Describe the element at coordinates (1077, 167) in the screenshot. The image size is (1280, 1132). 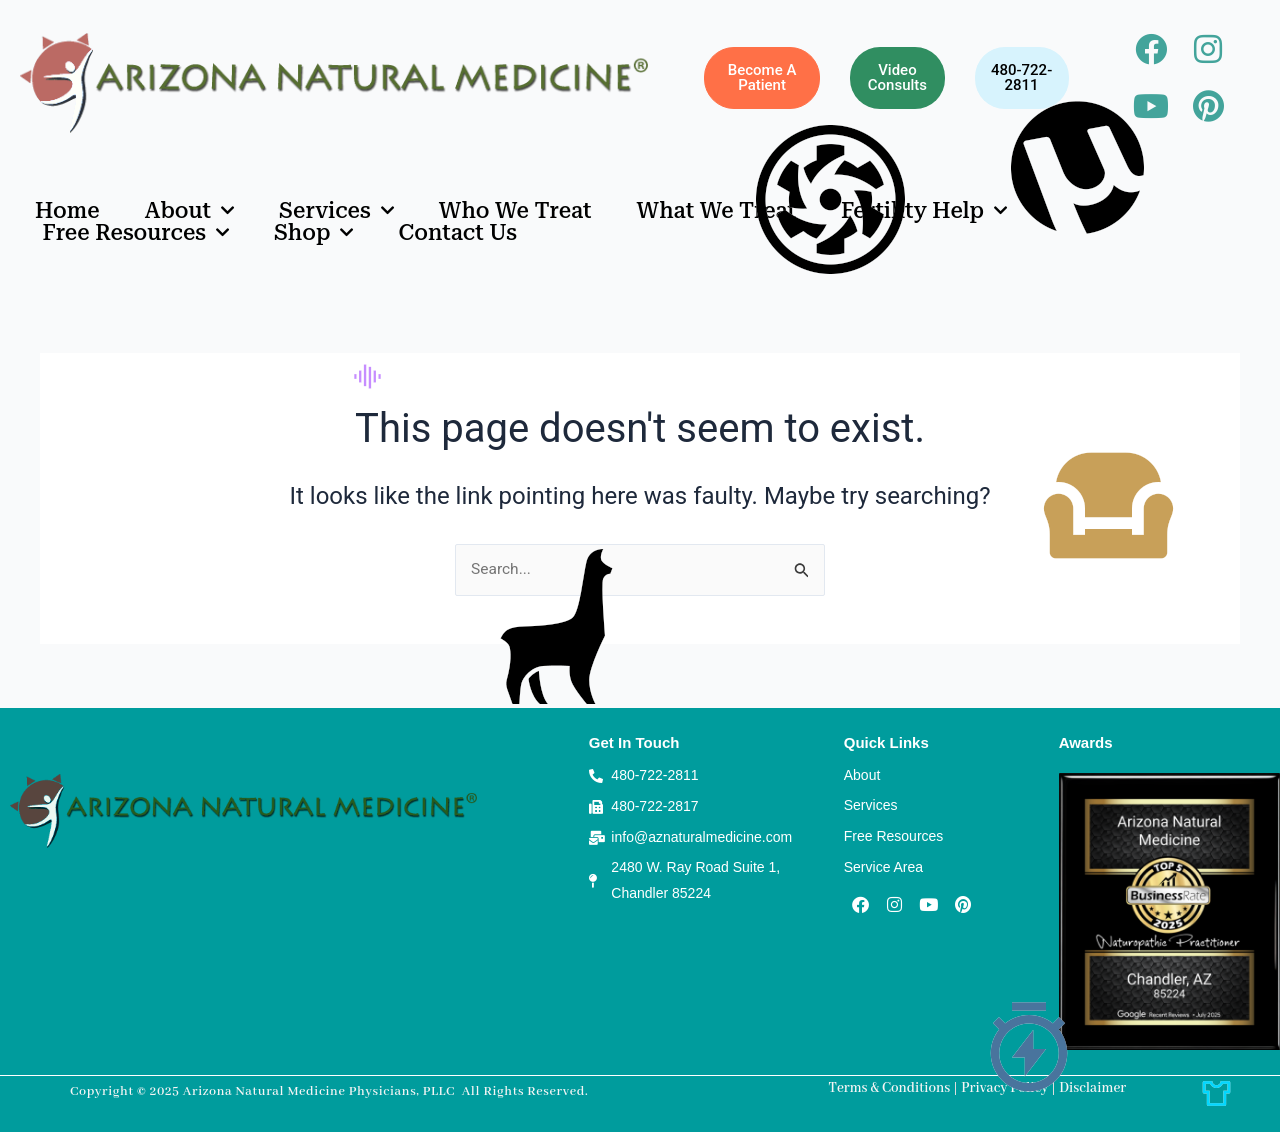
I see `open µTorrent application` at that location.